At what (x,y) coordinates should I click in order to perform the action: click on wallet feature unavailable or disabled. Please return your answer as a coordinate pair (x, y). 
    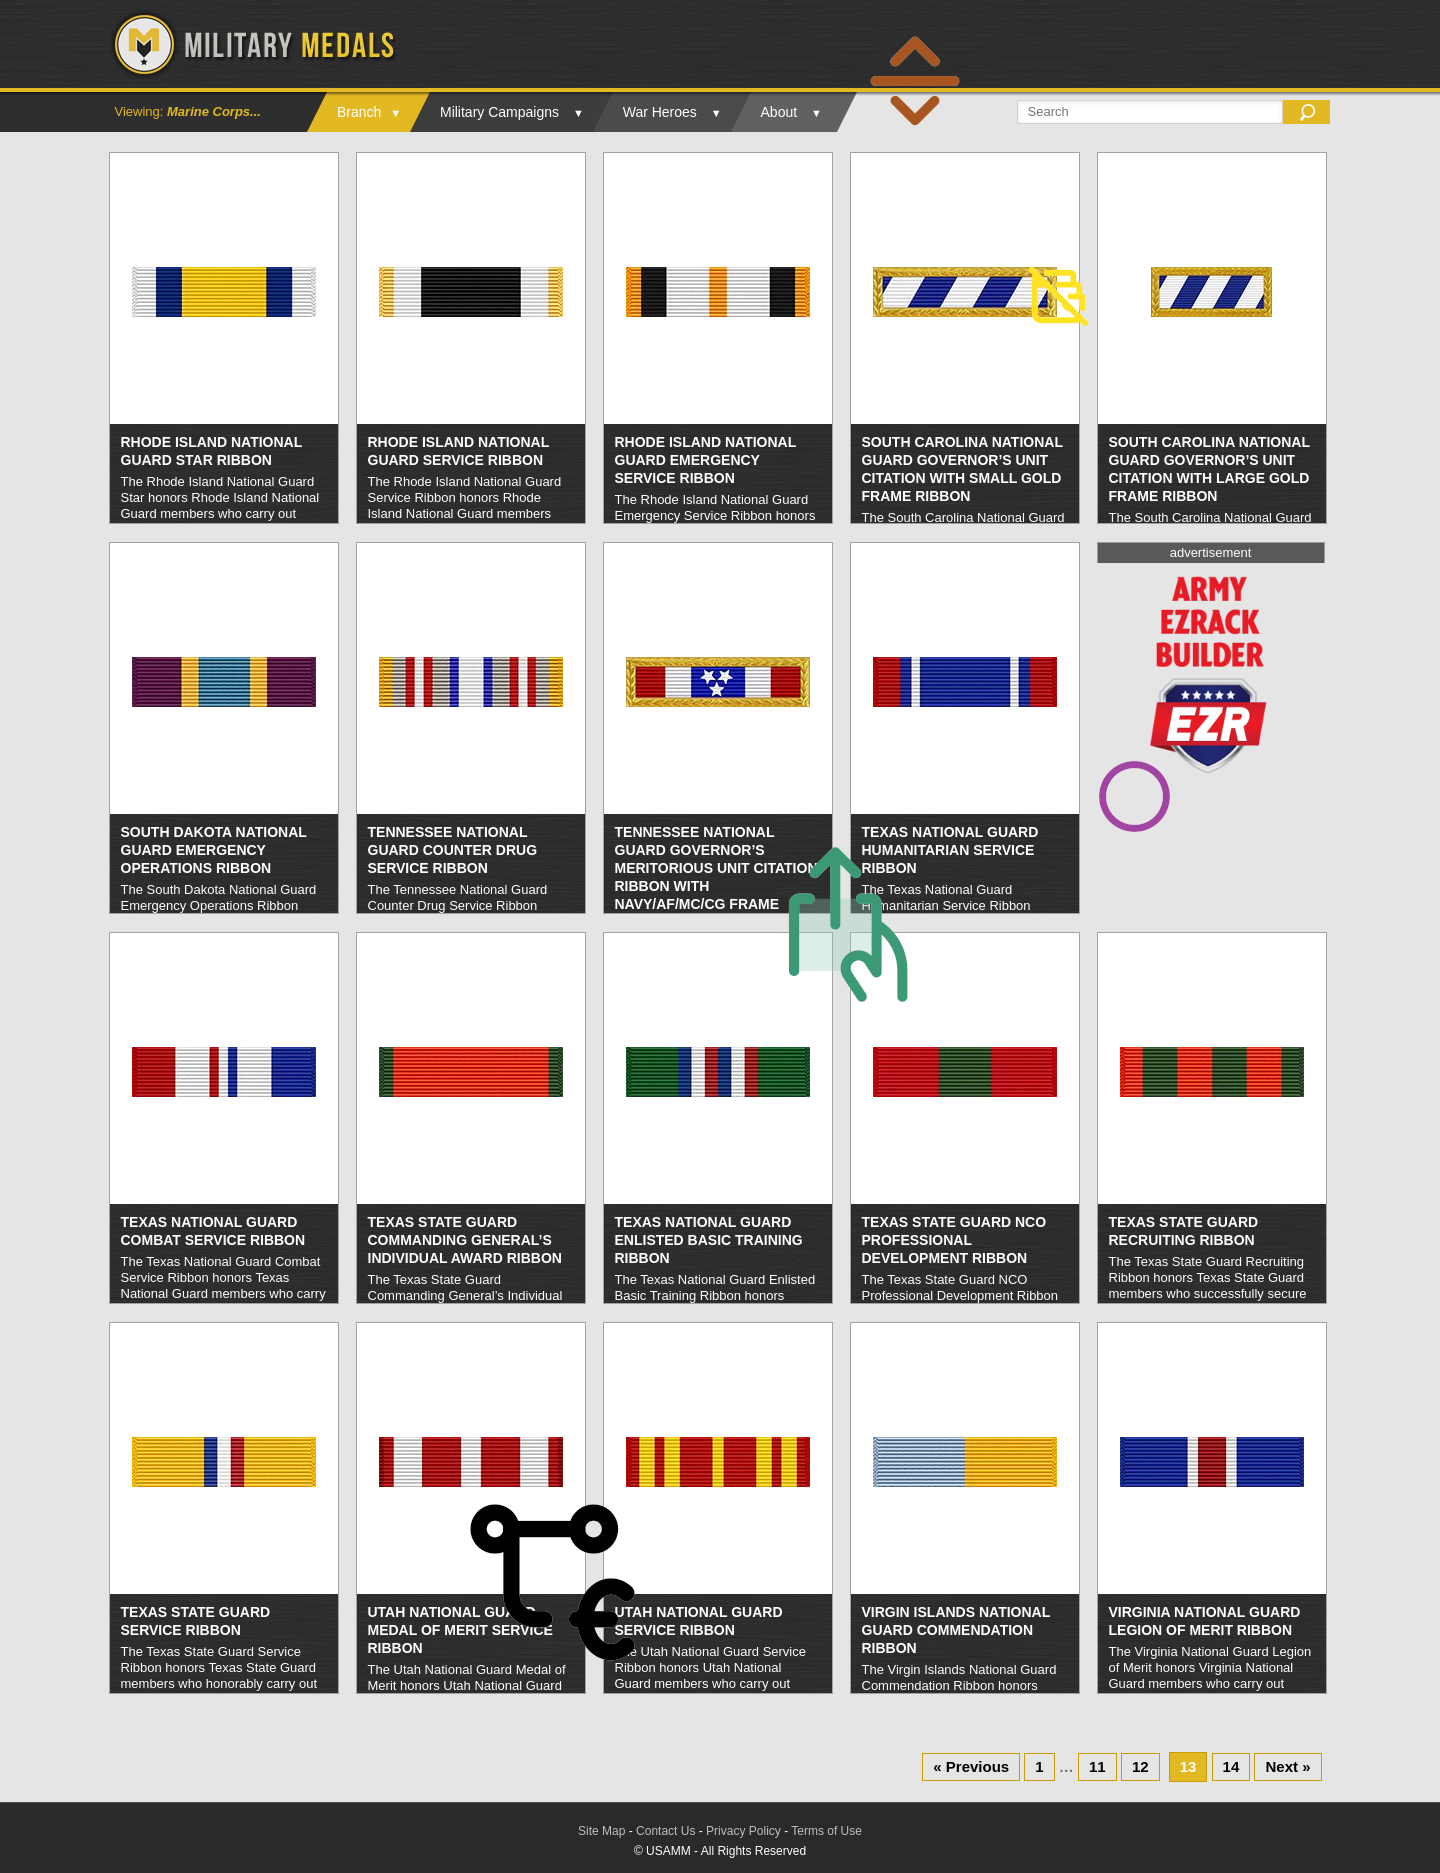
    Looking at the image, I should click on (1058, 296).